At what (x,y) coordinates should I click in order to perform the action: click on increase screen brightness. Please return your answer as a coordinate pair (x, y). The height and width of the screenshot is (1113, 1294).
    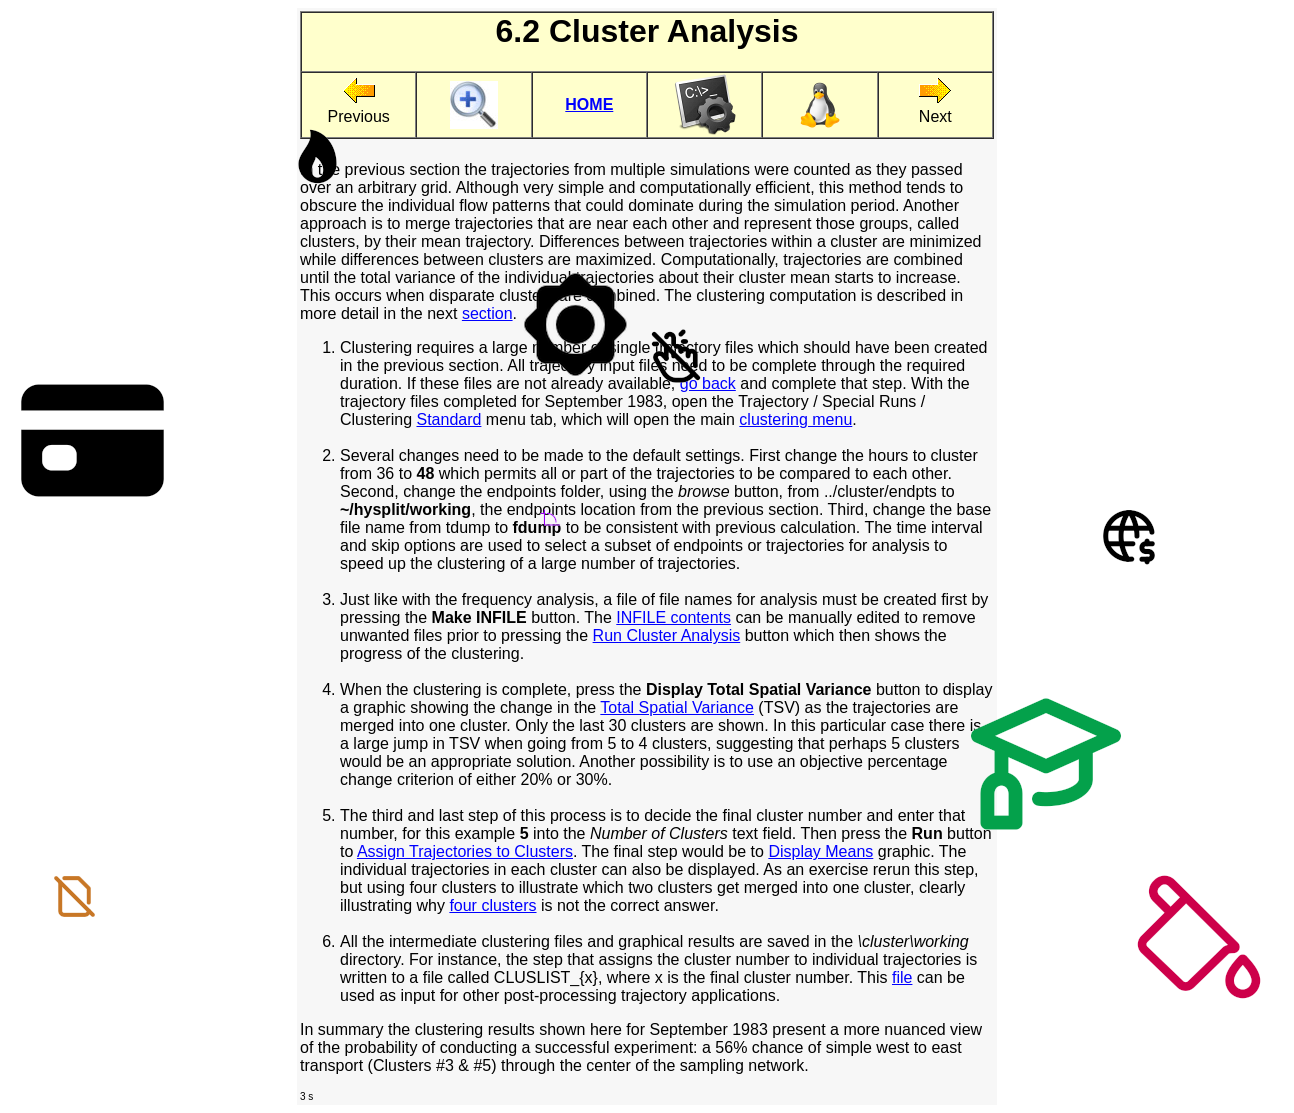
    Looking at the image, I should click on (575, 324).